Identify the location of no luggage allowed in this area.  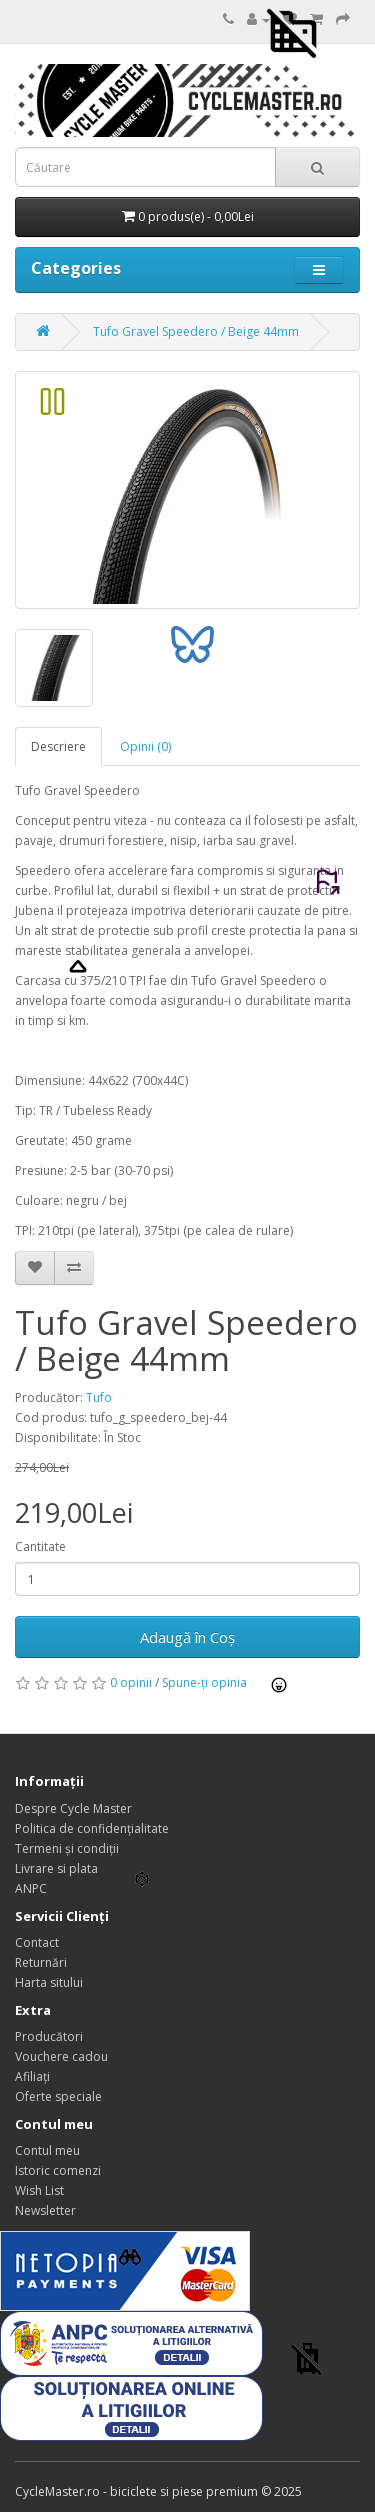
(307, 2358).